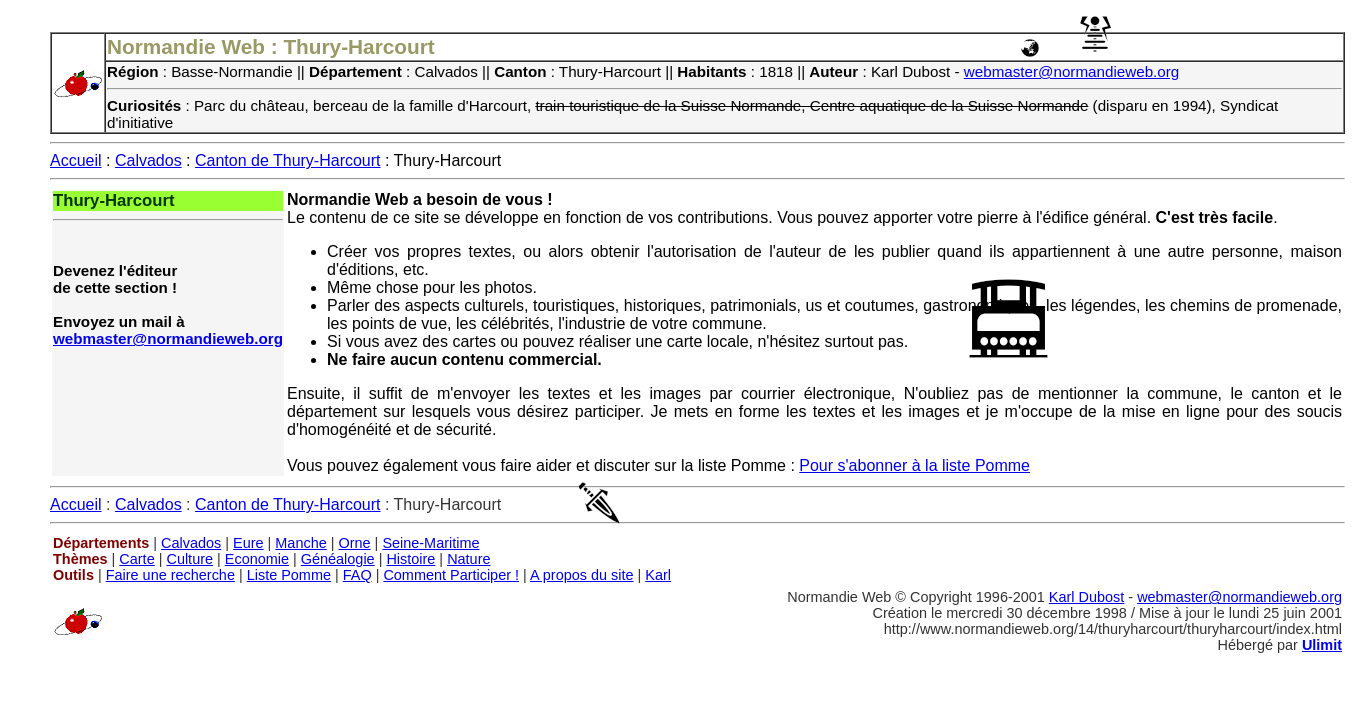  I want to click on indicates electricity or power generation, so click(1095, 34).